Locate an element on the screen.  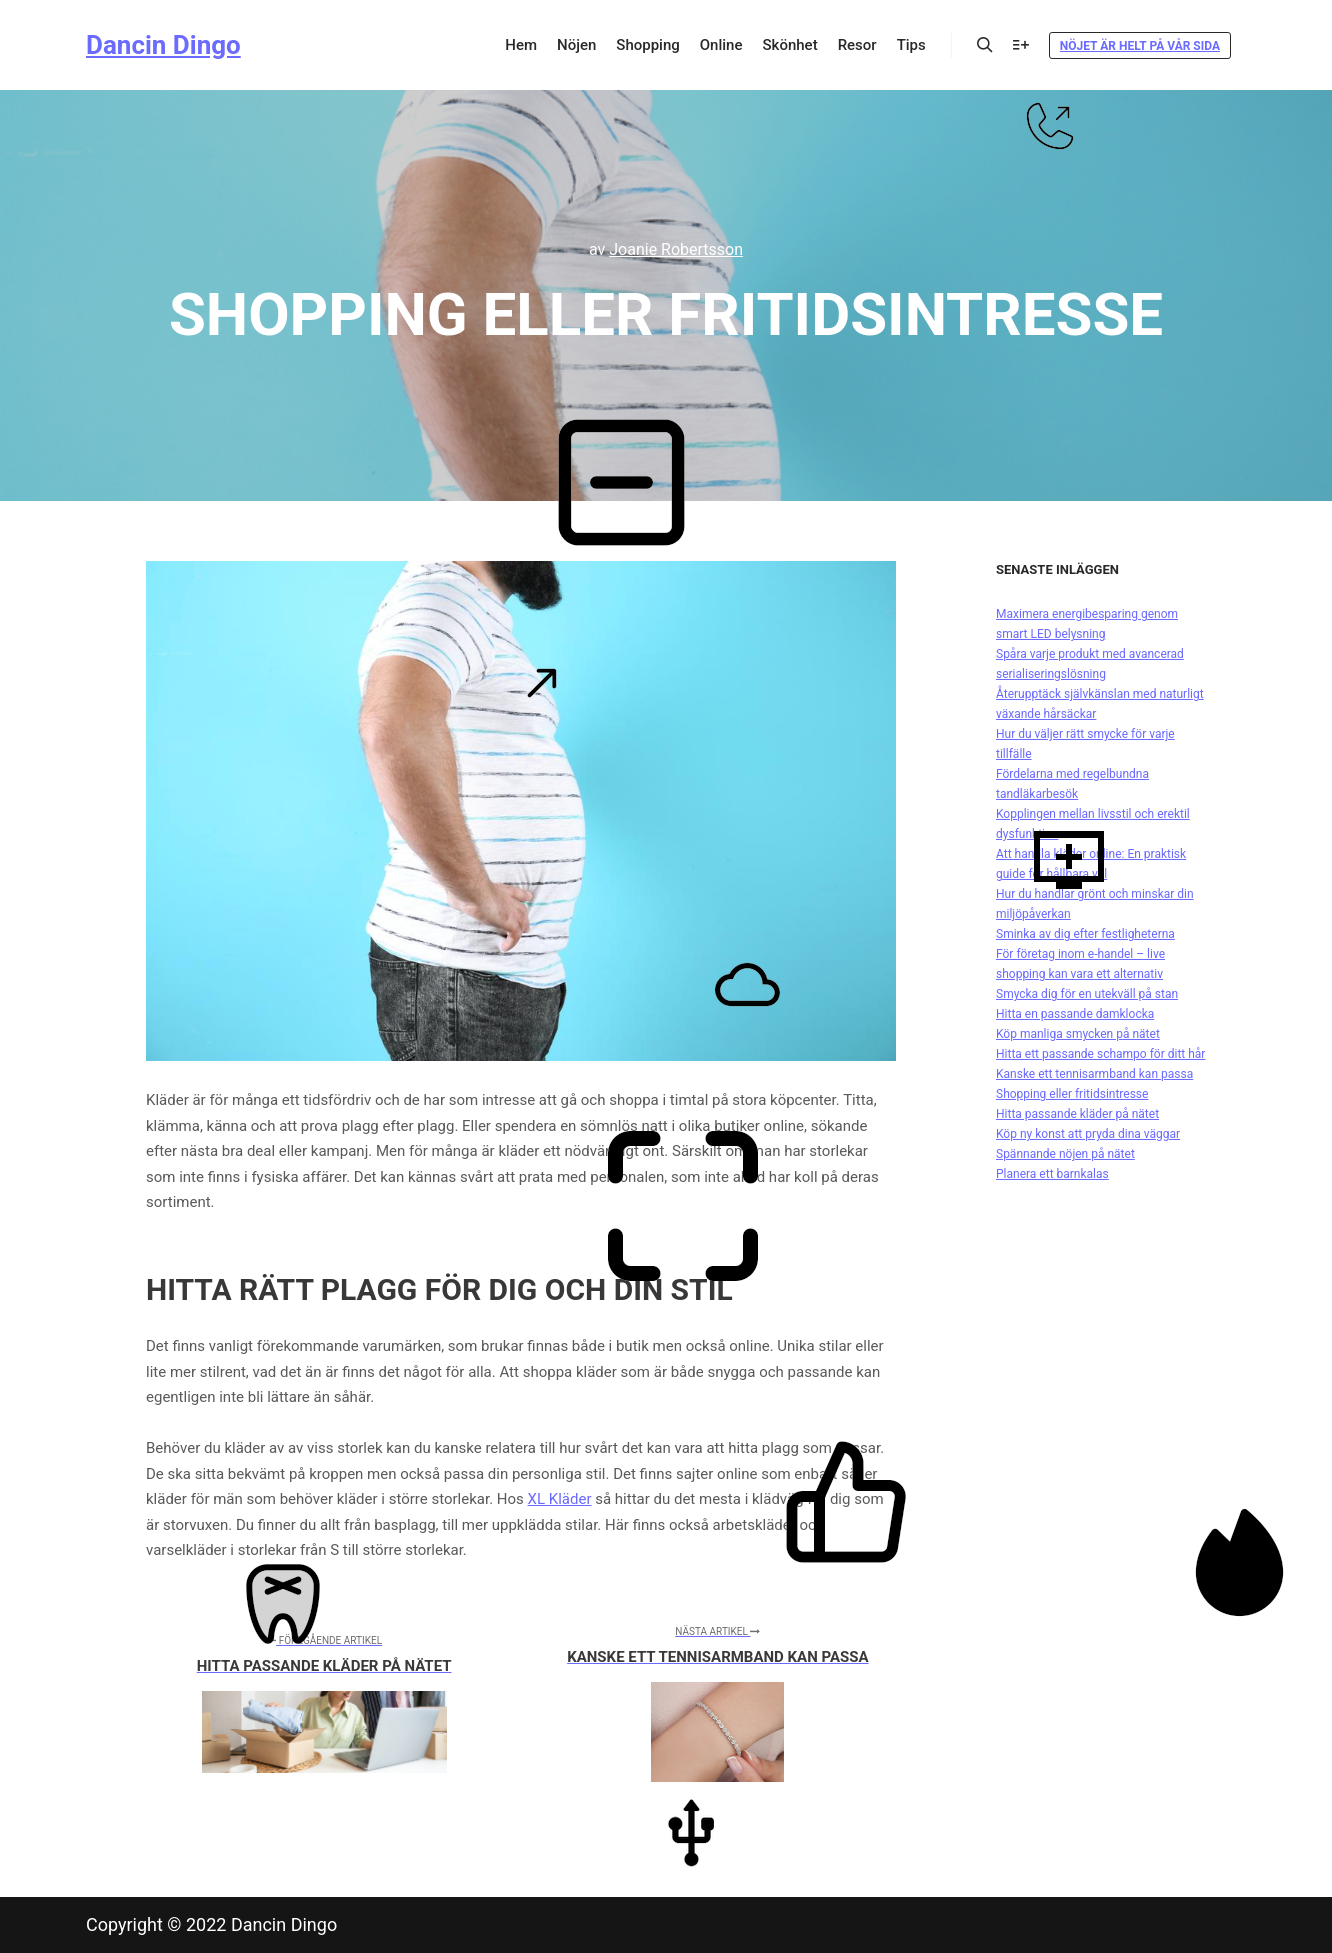
maximize window to full screen is located at coordinates (683, 1206).